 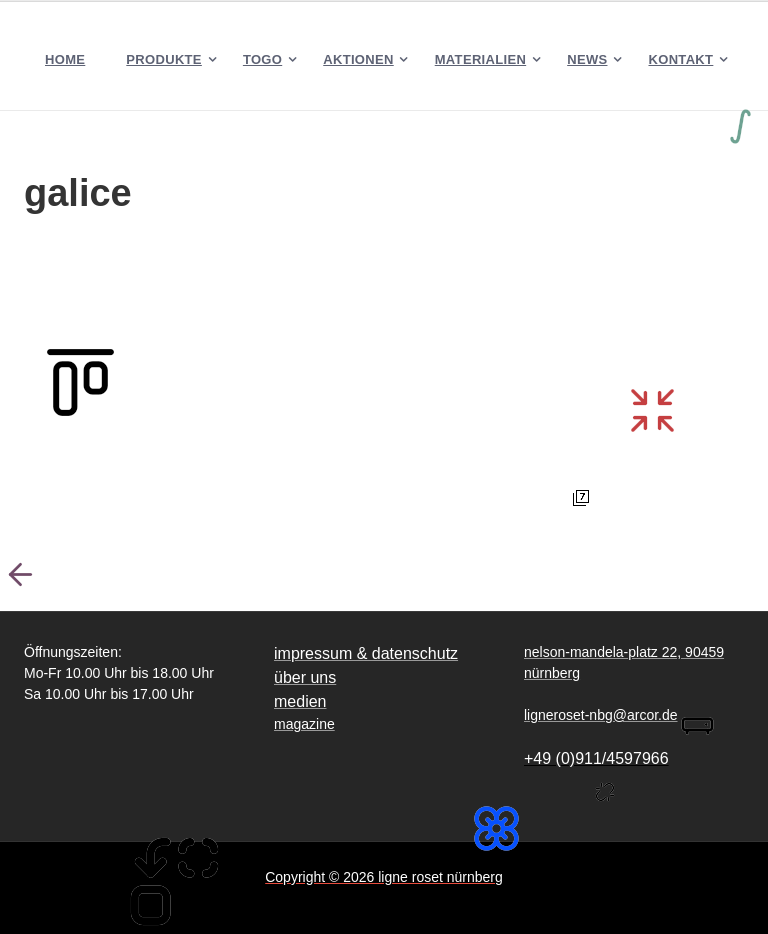 What do you see at coordinates (20, 574) in the screenshot?
I see `go back to the previous screen` at bounding box center [20, 574].